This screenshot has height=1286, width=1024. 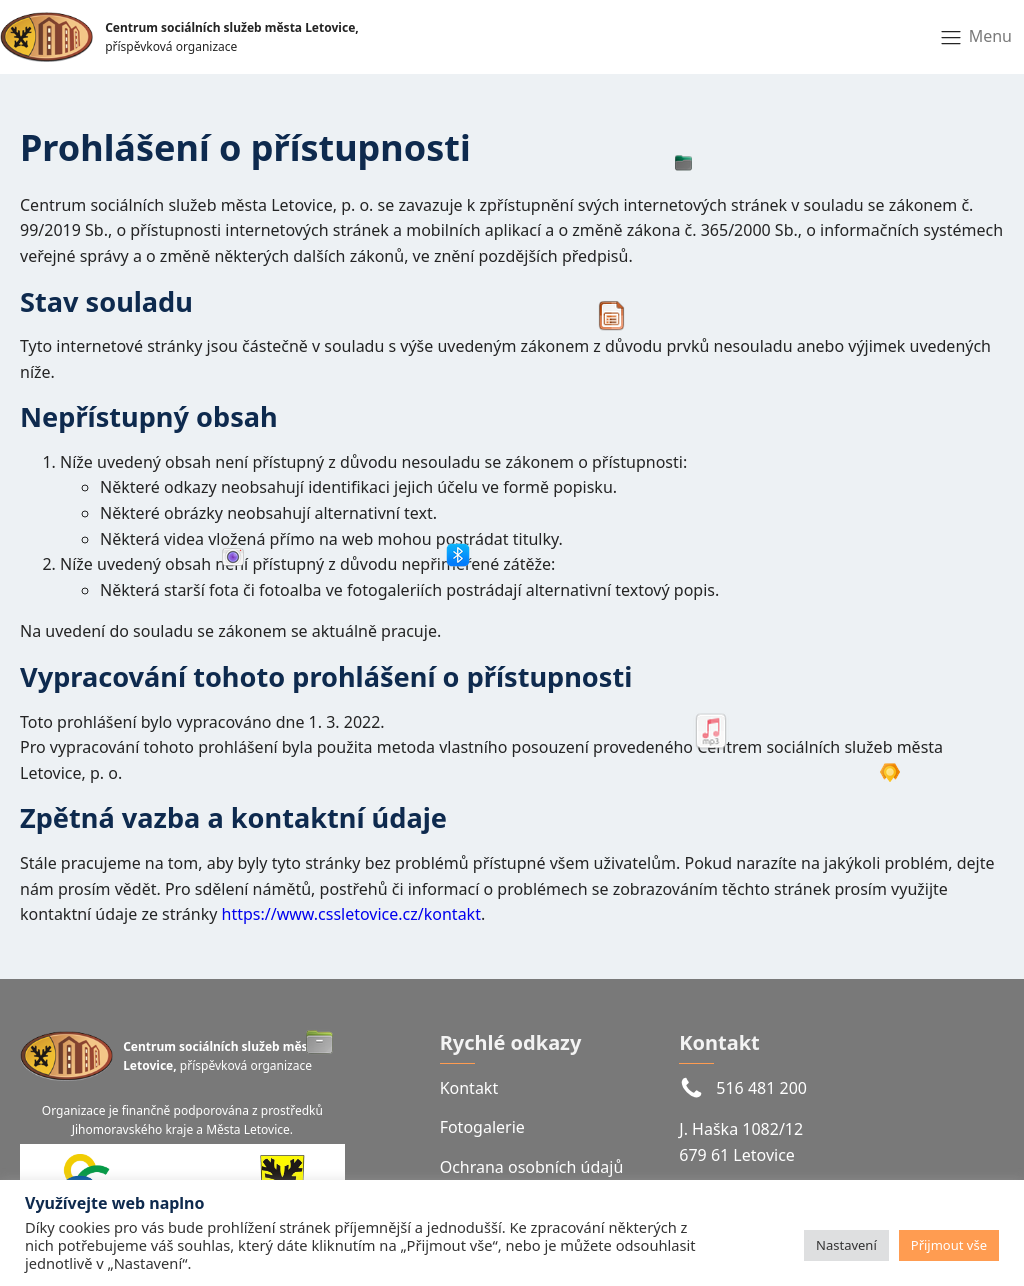 What do you see at coordinates (319, 1041) in the screenshot?
I see `open the file manager application` at bounding box center [319, 1041].